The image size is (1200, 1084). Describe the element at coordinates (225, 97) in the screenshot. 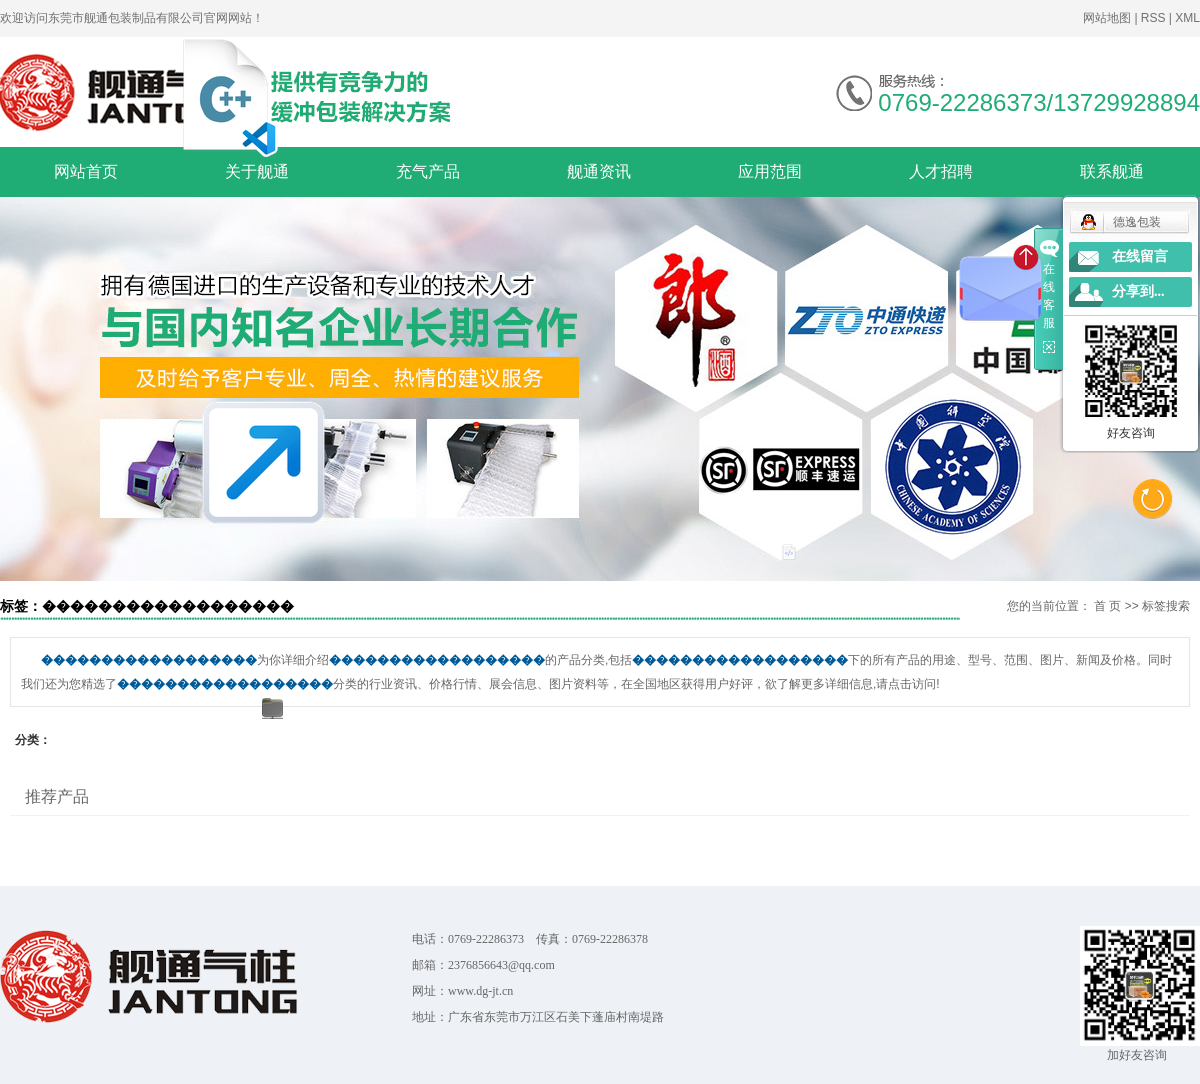

I see `open a C++ source file in Visual Studio Code` at that location.